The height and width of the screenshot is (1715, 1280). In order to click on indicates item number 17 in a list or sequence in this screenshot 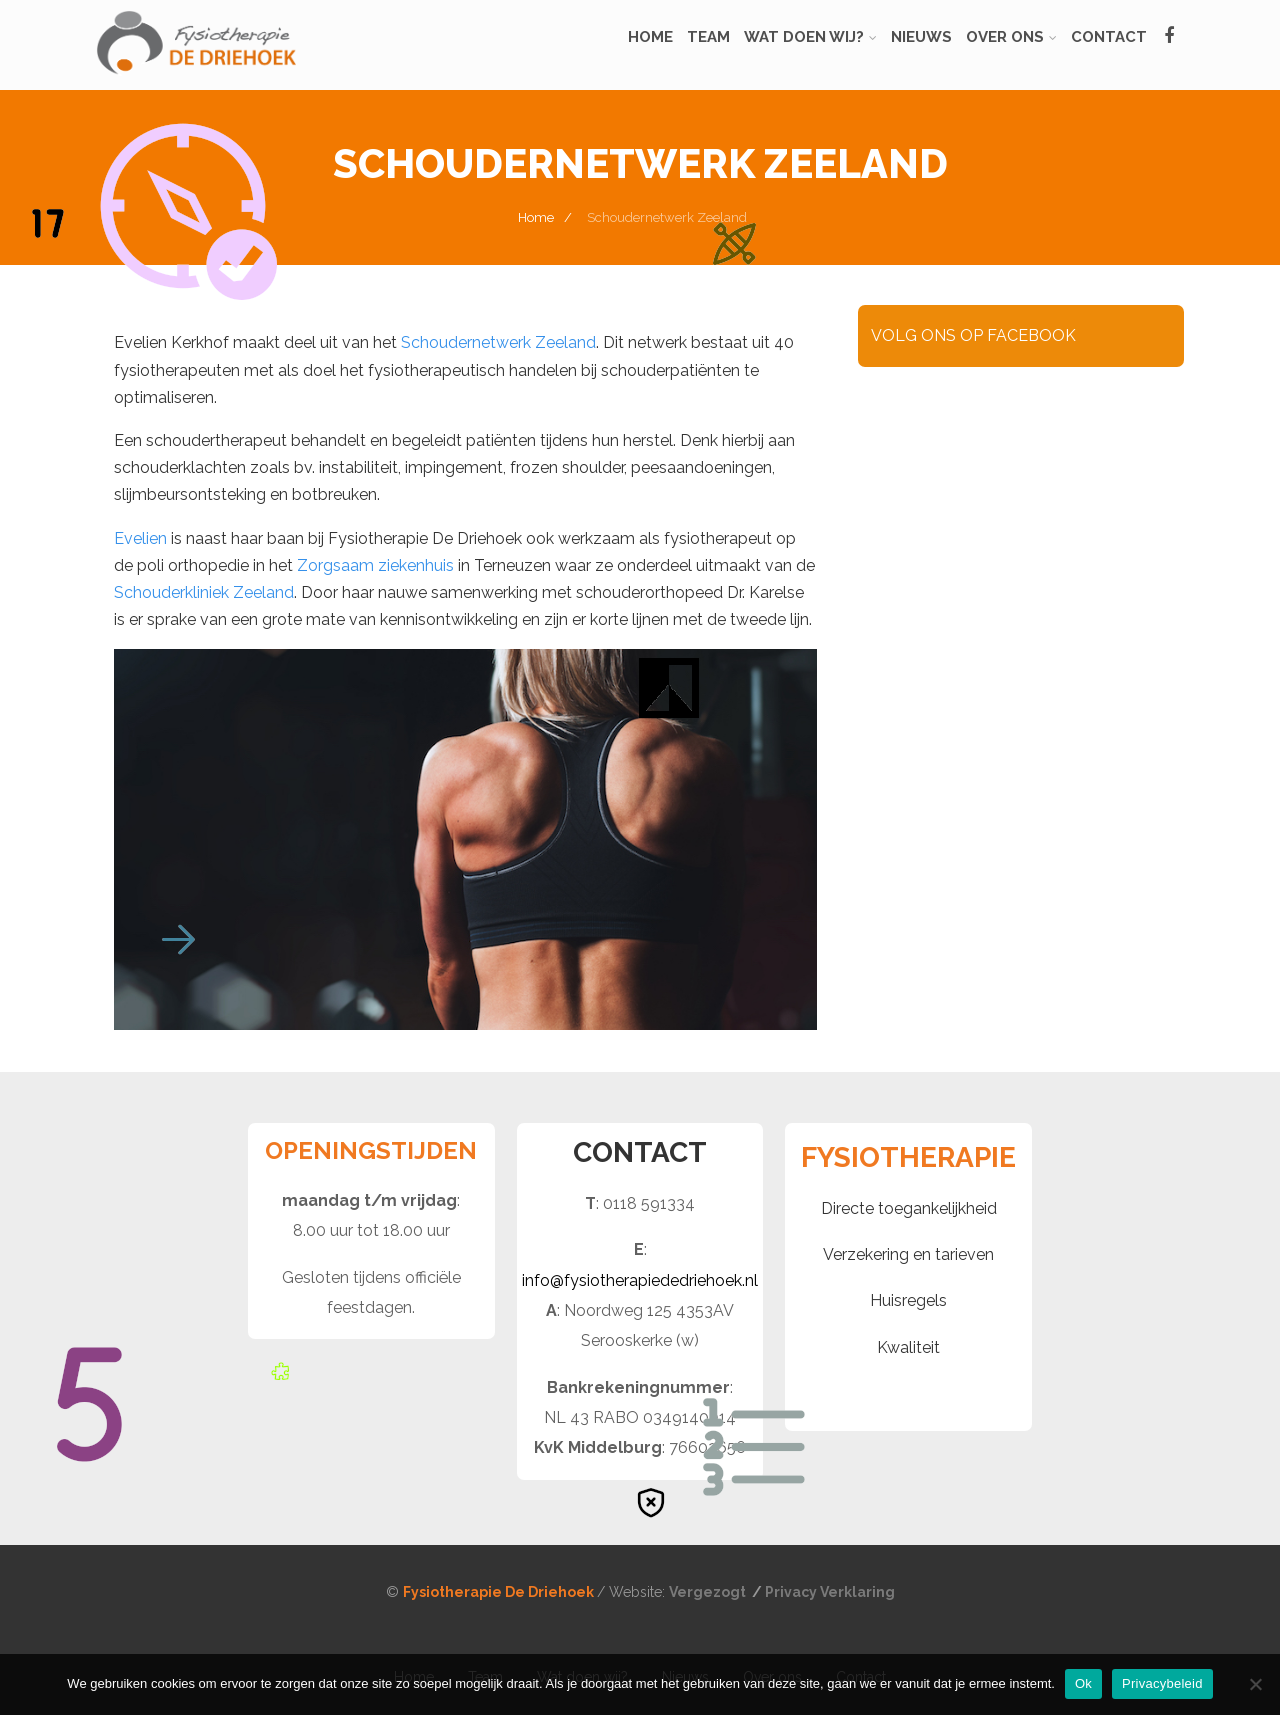, I will do `click(46, 223)`.